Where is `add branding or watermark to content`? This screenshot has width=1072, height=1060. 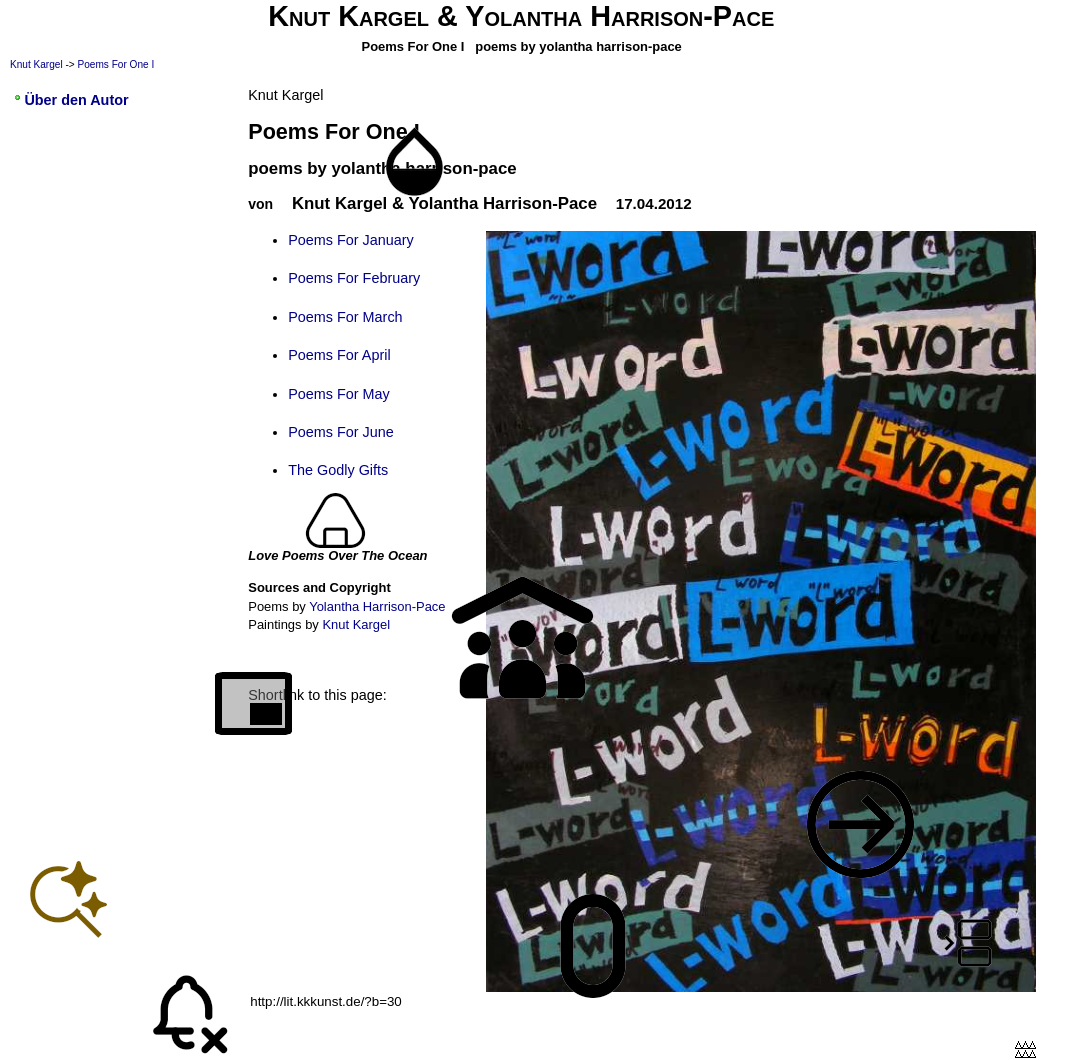
add branding or watermark to content is located at coordinates (253, 703).